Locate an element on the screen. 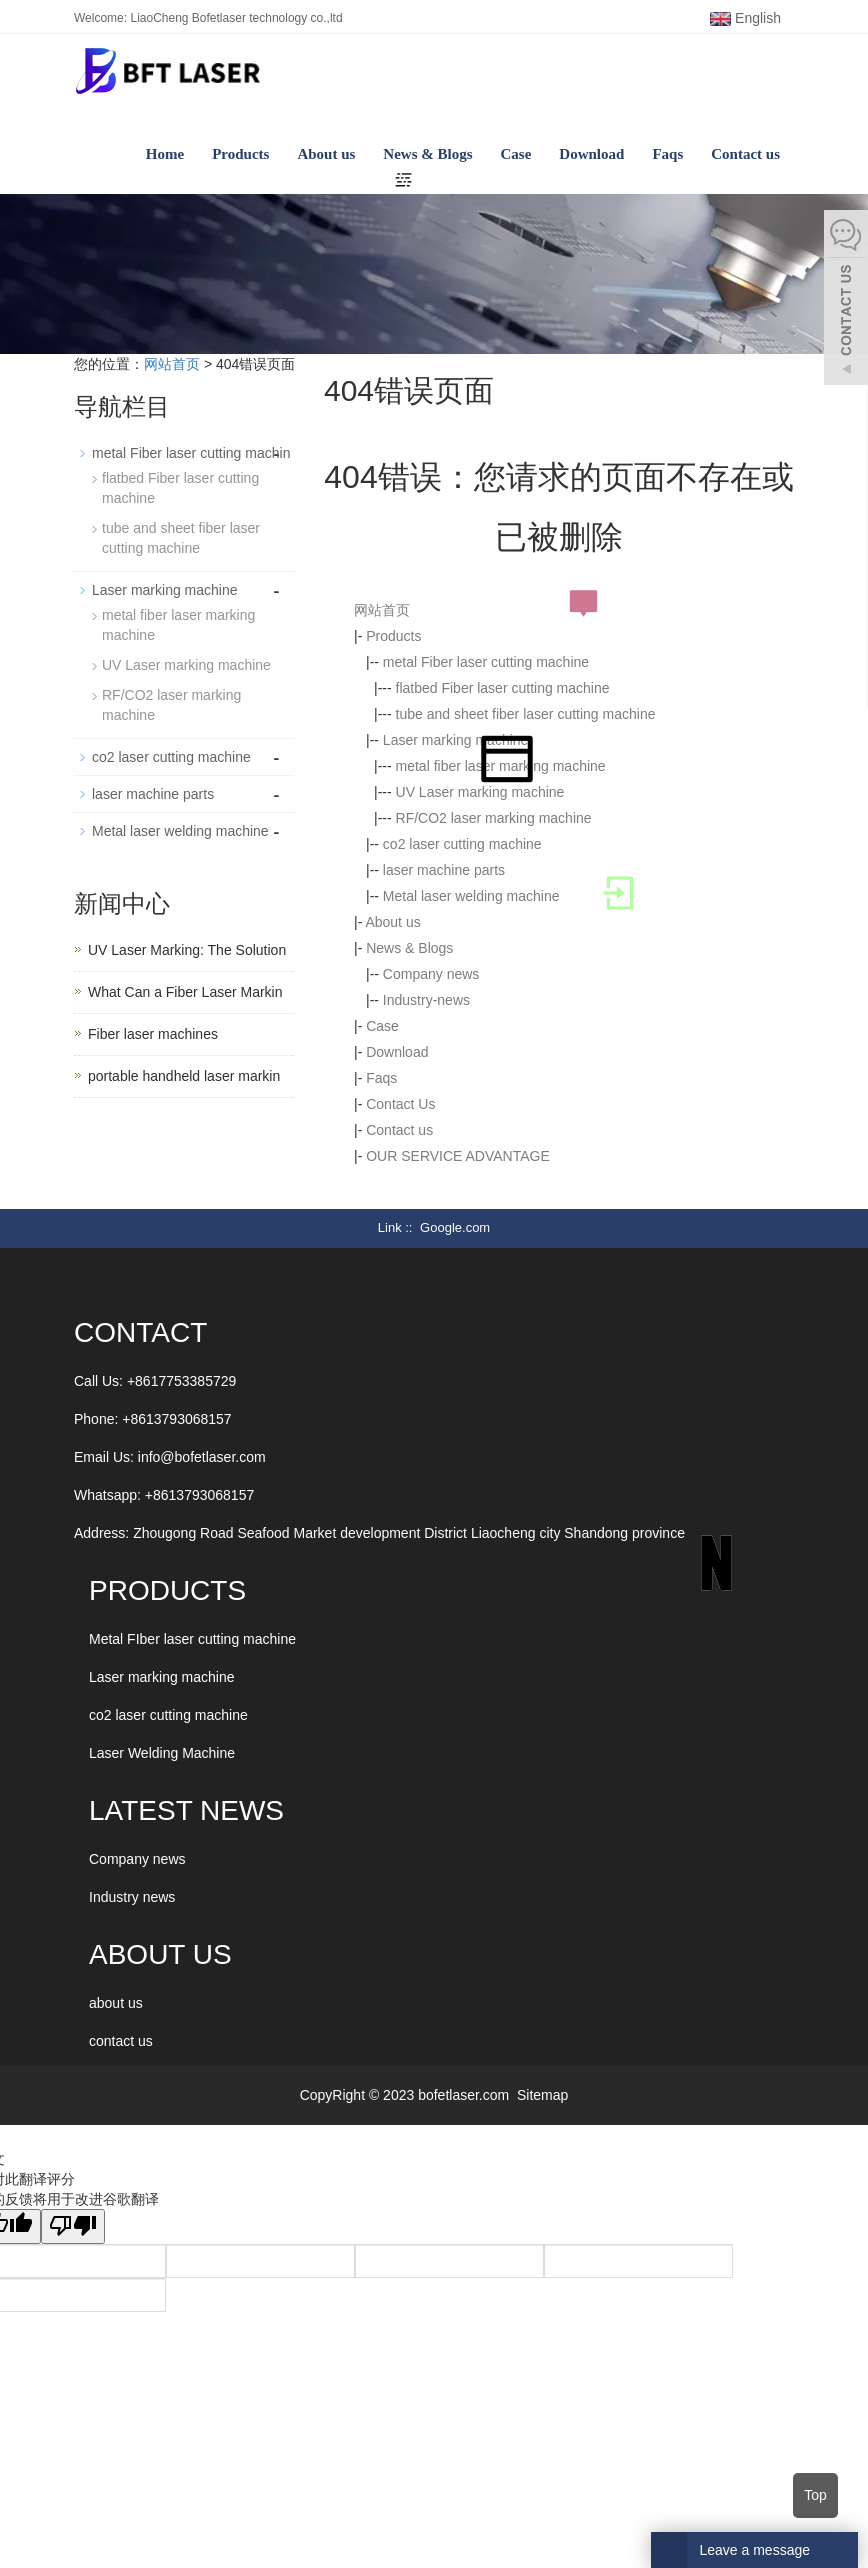 The width and height of the screenshot is (868, 2568). open chat or messaging is located at coordinates (583, 602).